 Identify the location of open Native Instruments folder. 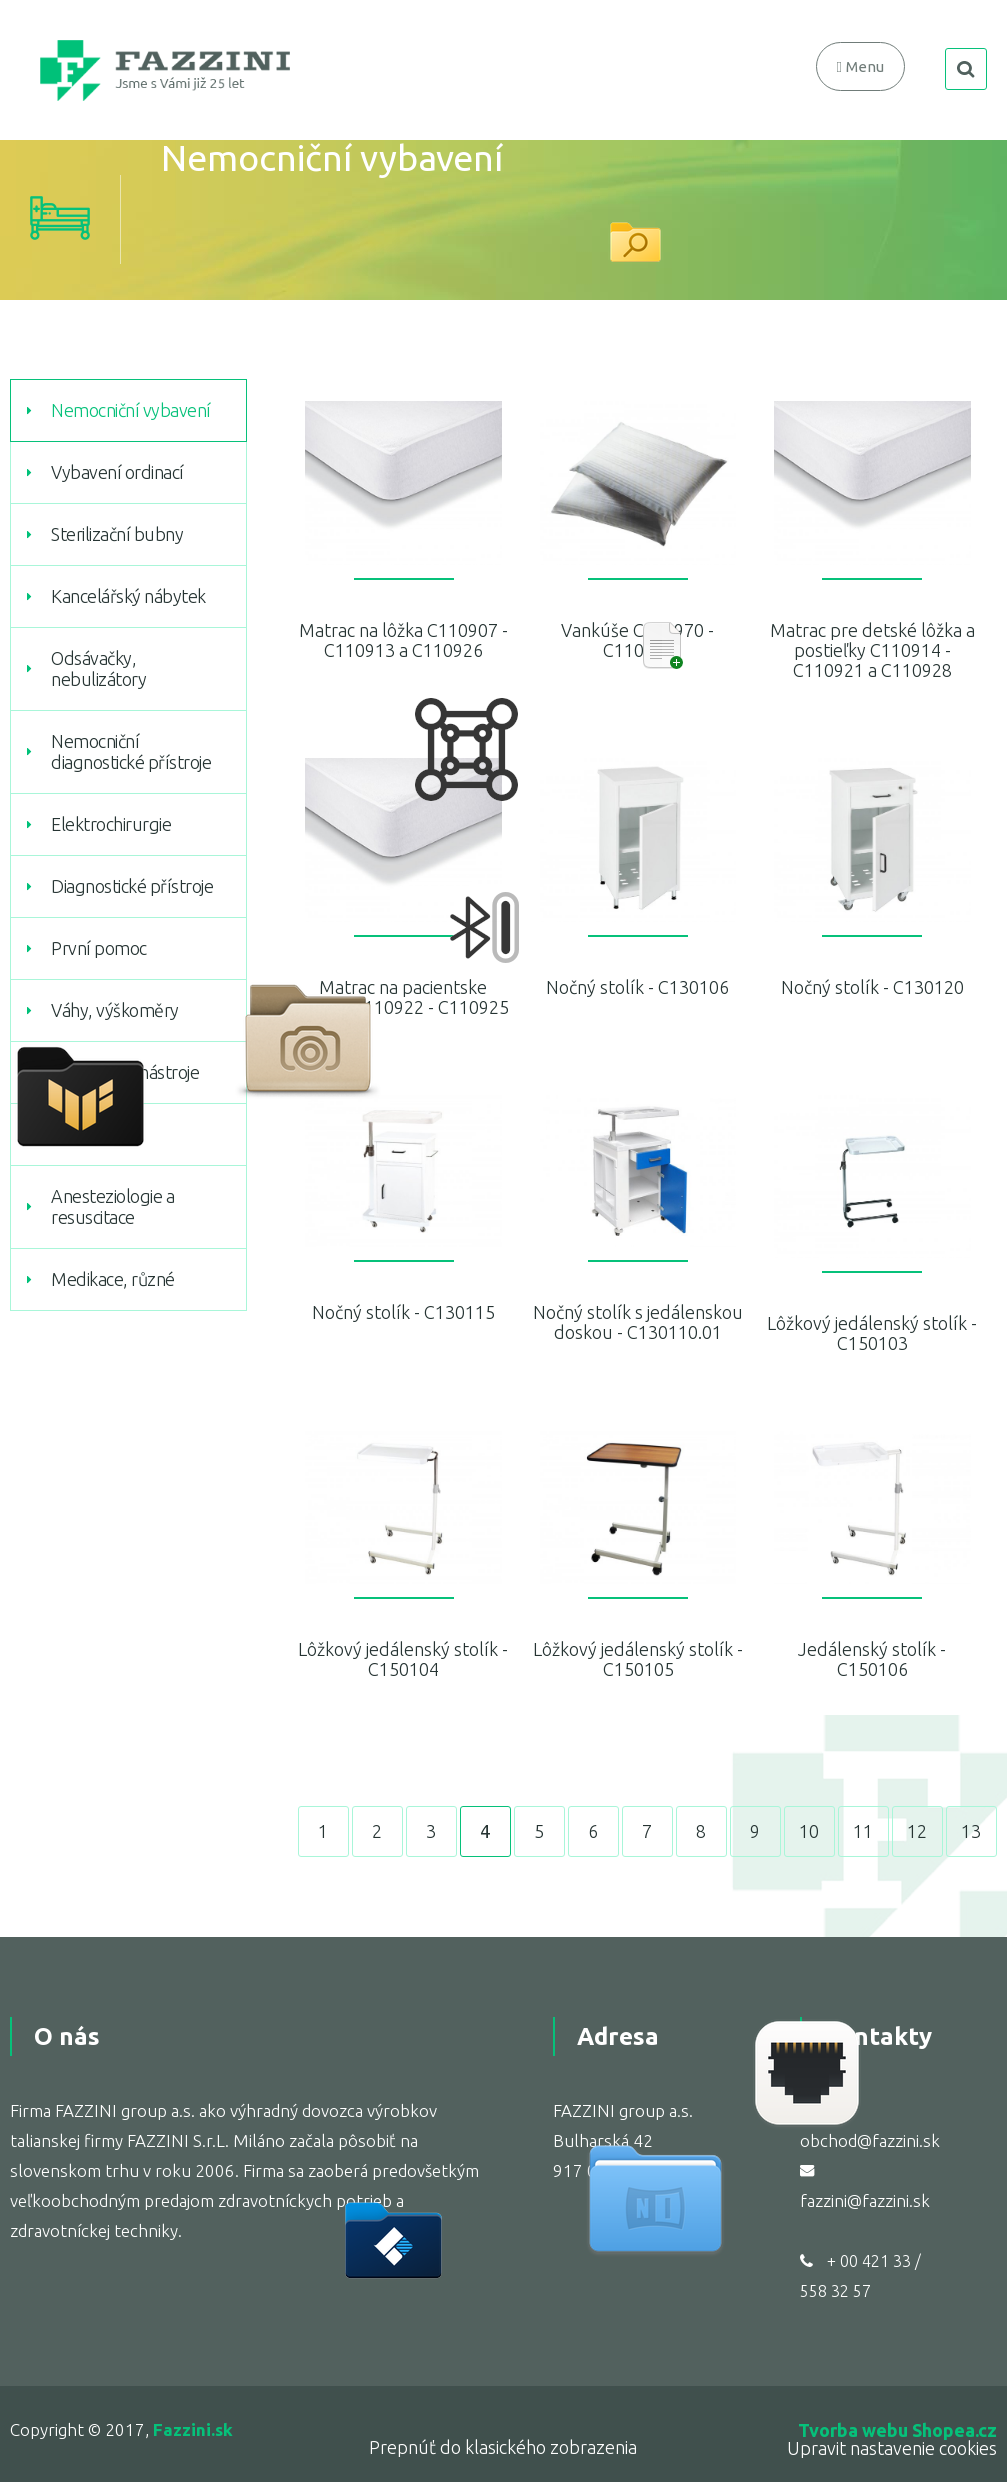
(655, 2198).